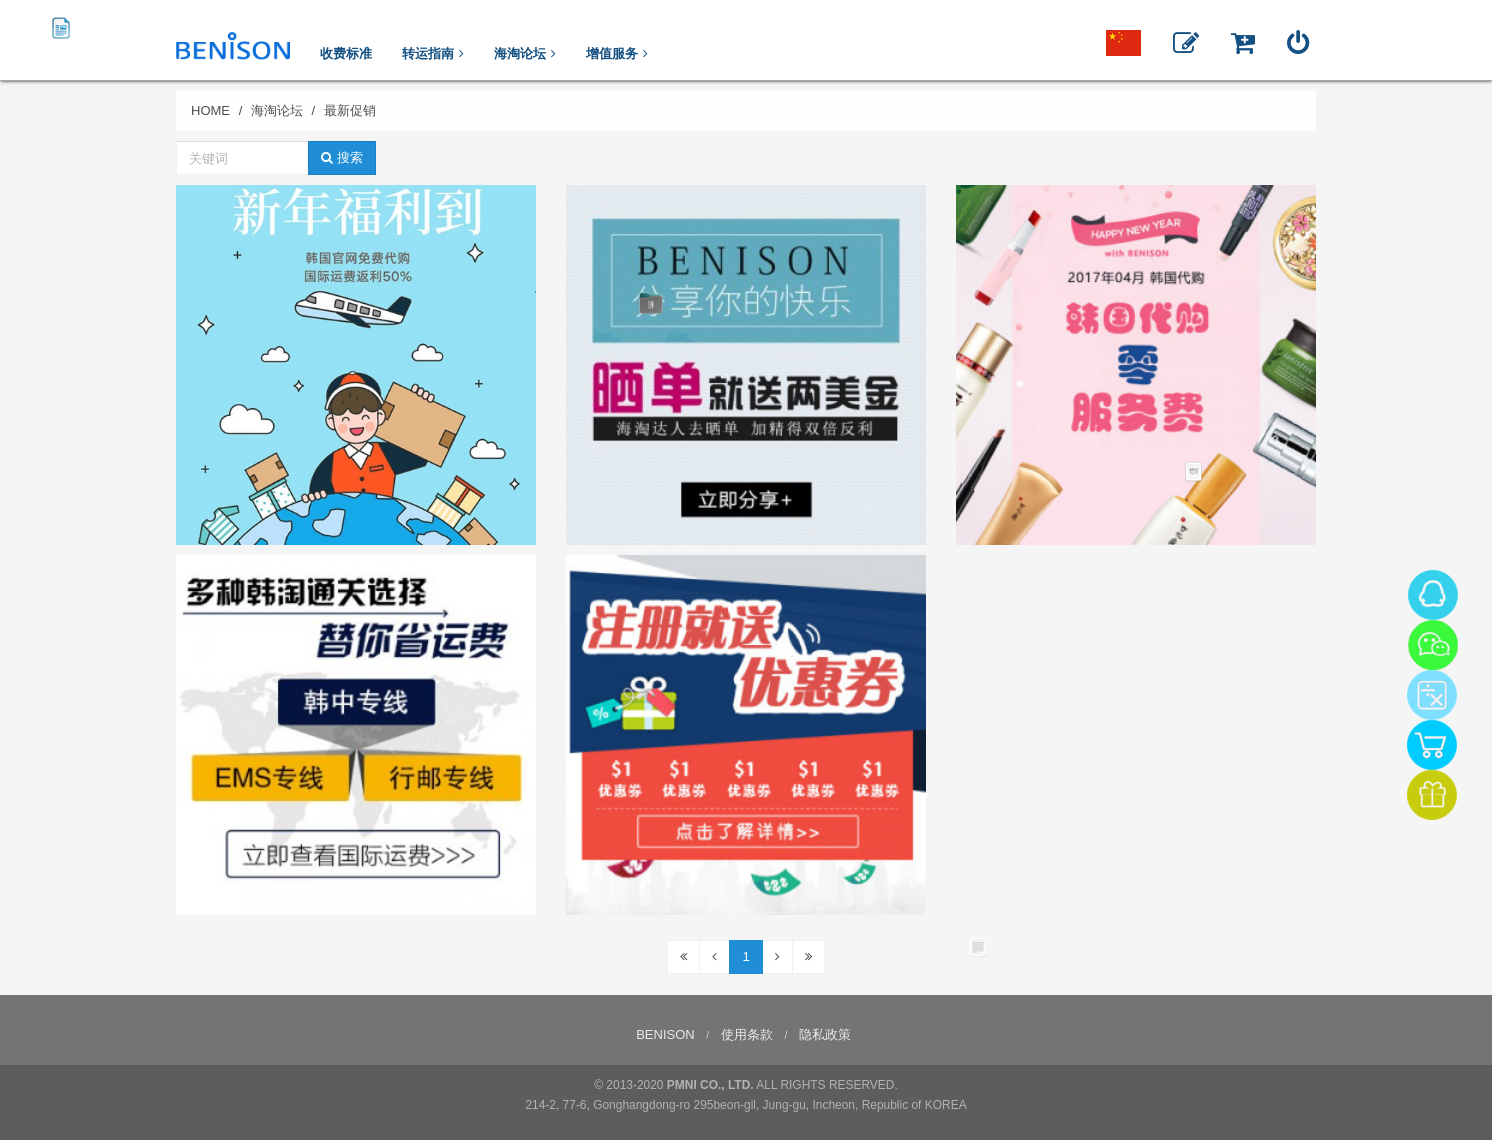  I want to click on a SAMI subtitle or caption file, so click(1193, 471).